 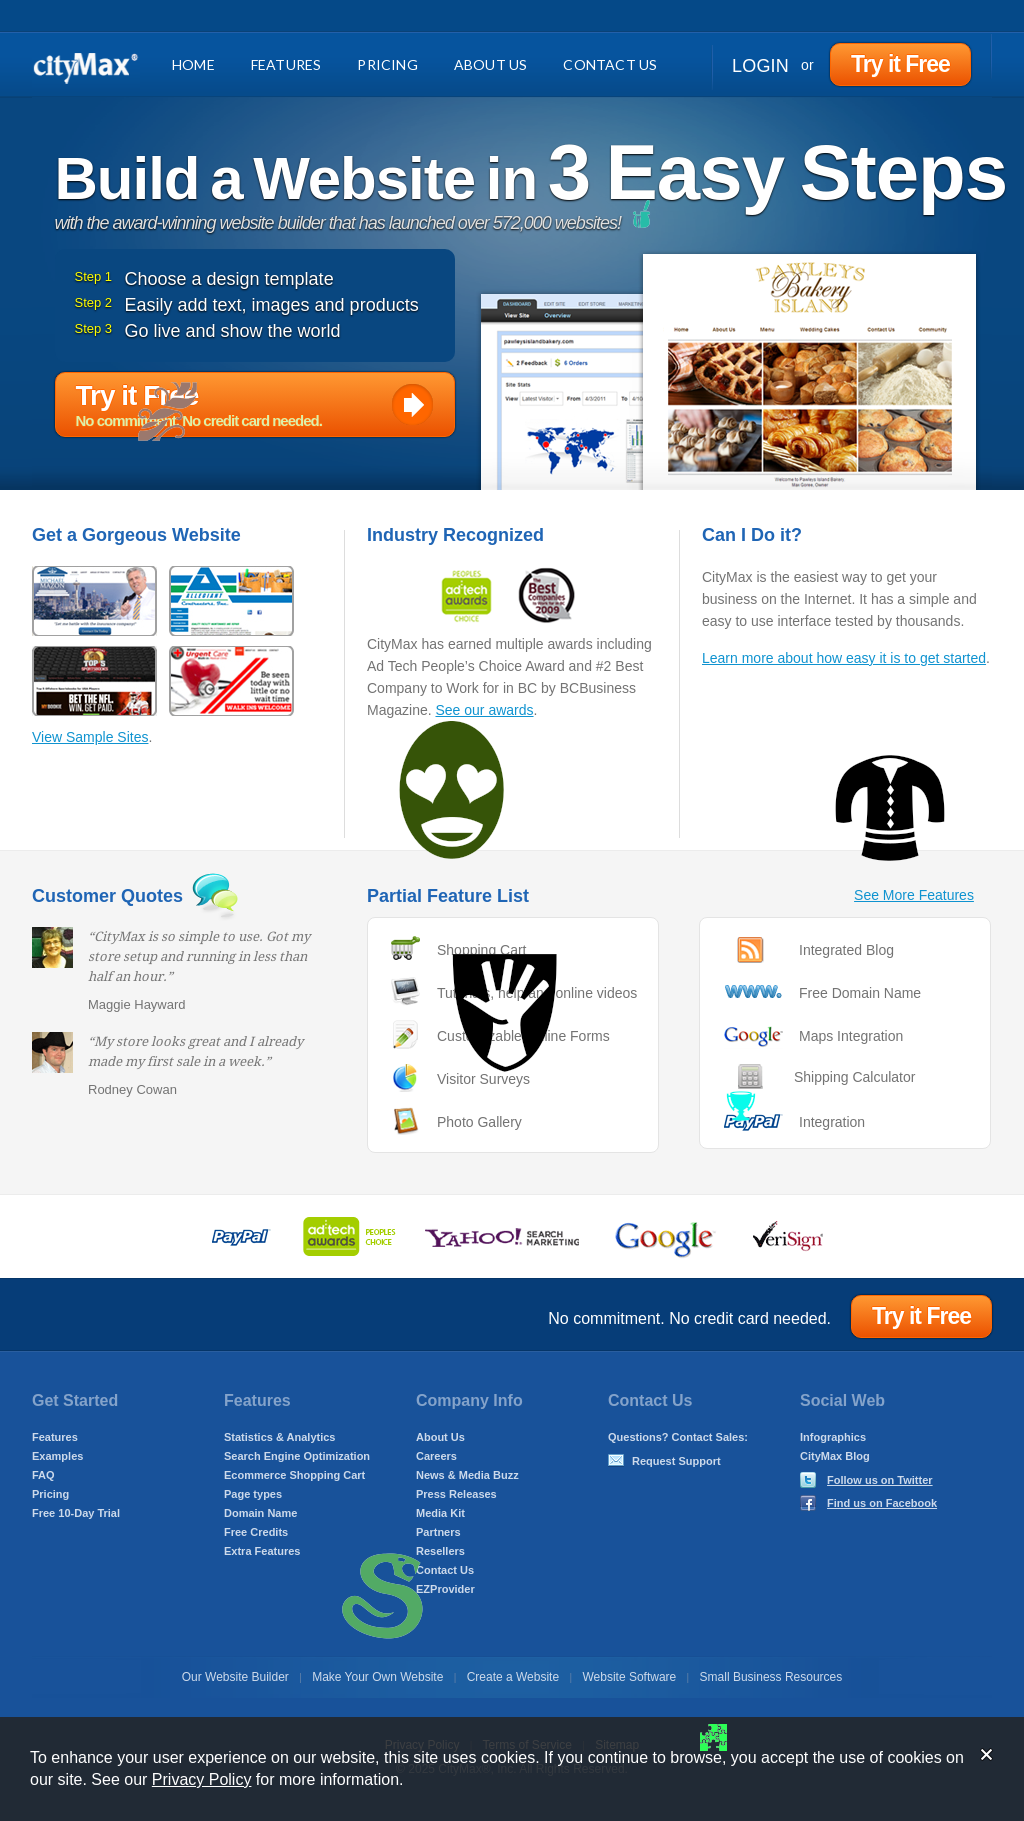 What do you see at coordinates (741, 1106) in the screenshot?
I see `view achievements or awards` at bounding box center [741, 1106].